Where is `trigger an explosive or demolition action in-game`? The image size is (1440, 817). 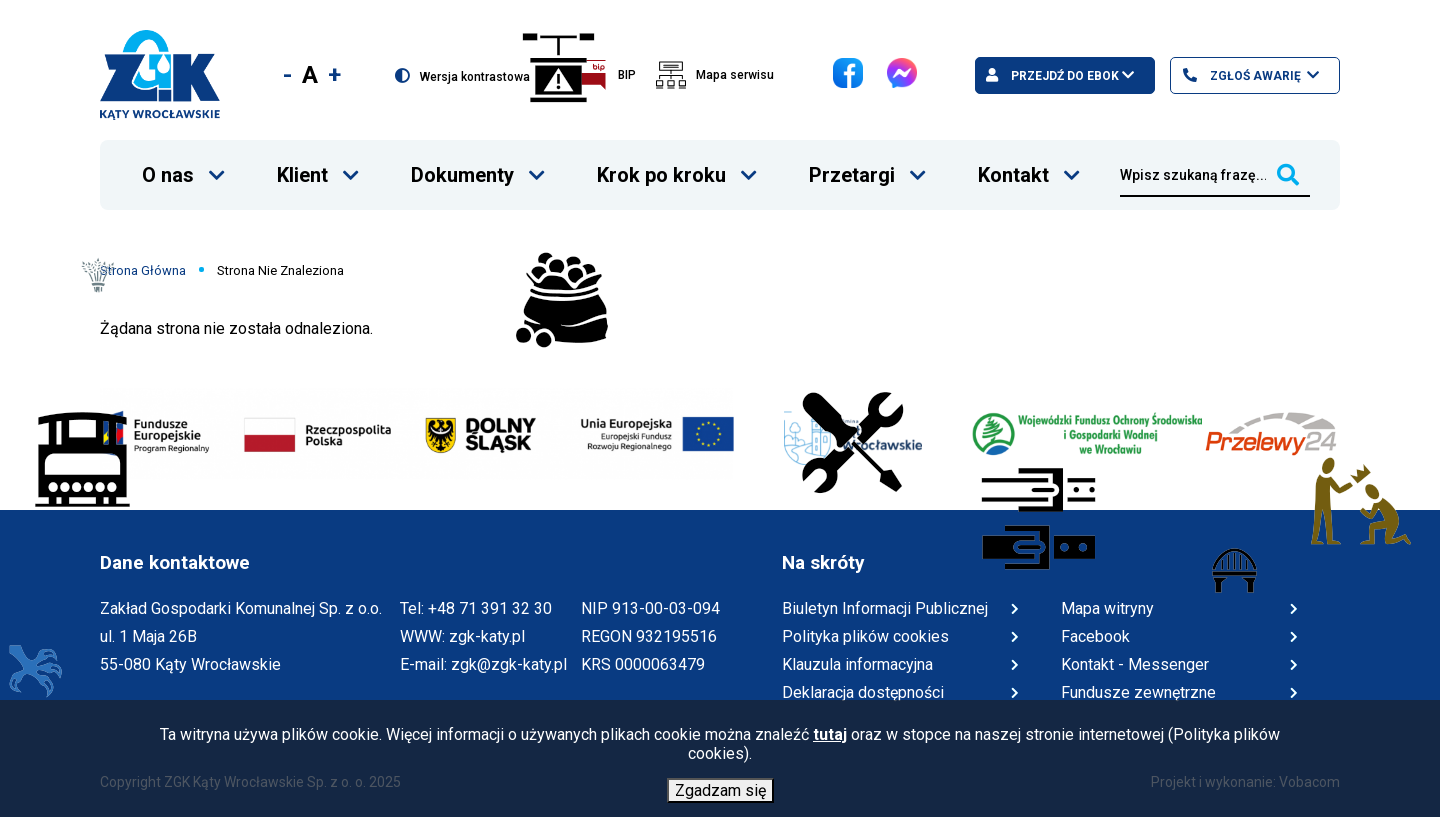 trigger an explosive or demolition action in-game is located at coordinates (558, 66).